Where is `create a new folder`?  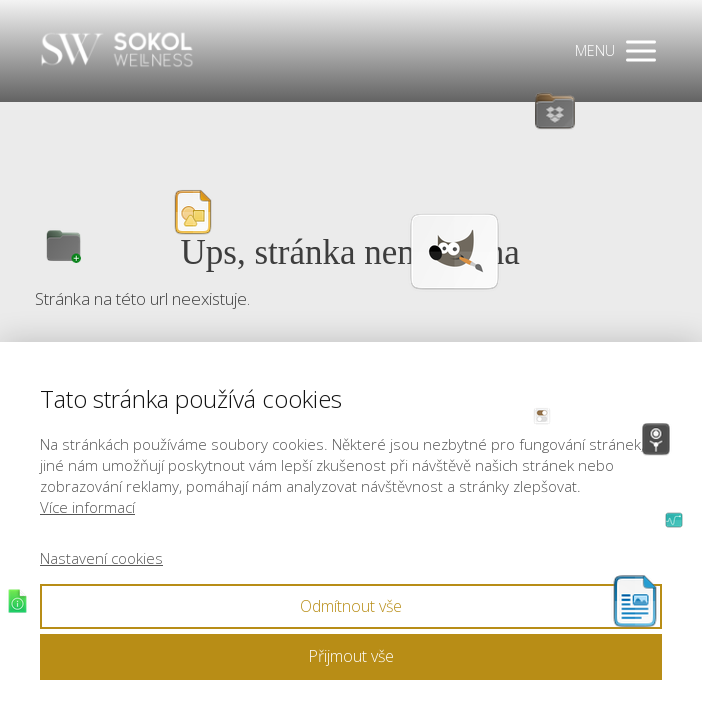 create a new folder is located at coordinates (63, 245).